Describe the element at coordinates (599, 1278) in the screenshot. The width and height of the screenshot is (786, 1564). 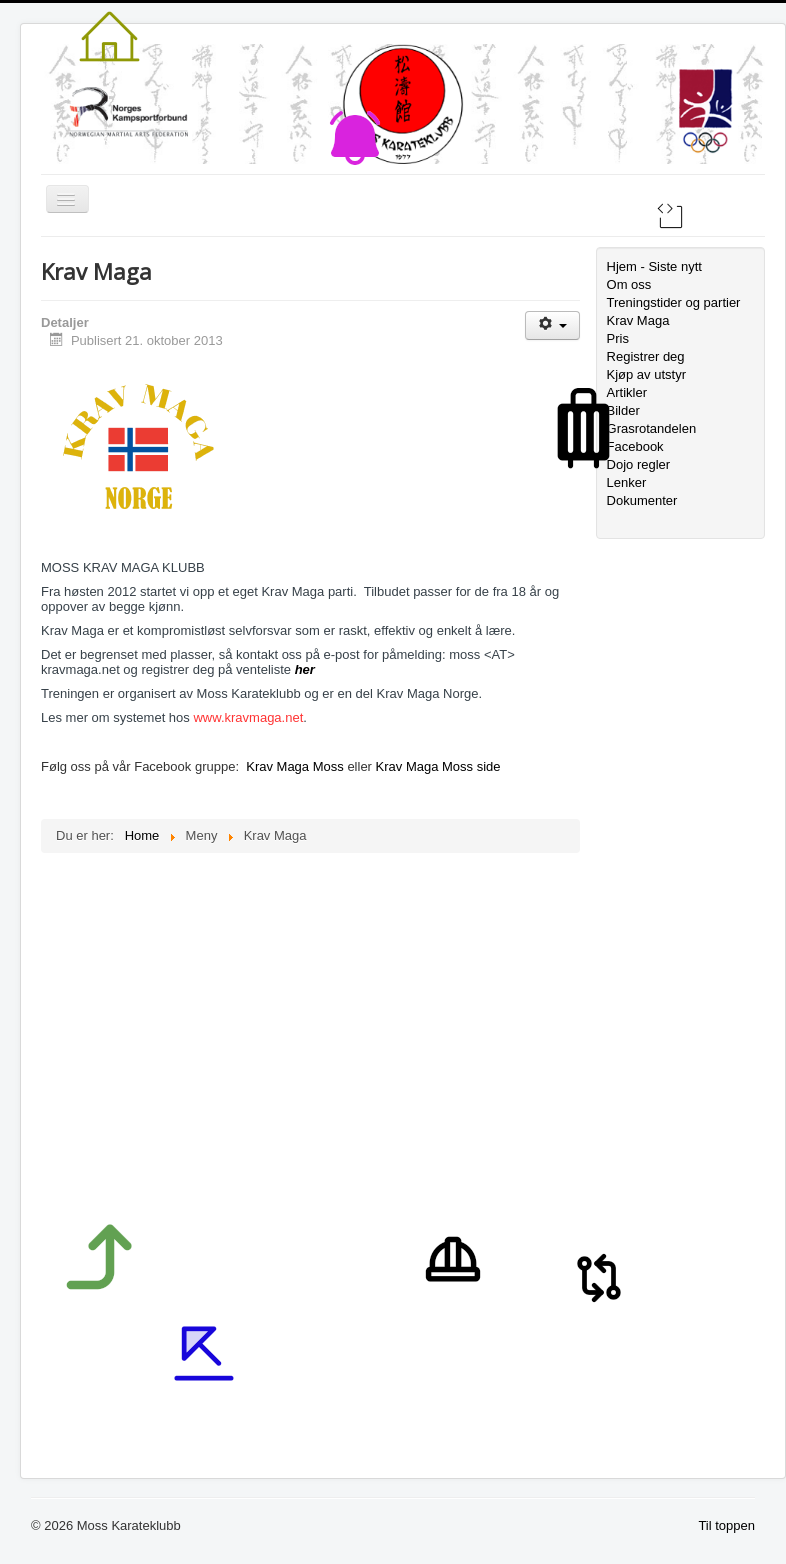
I see `compare branches or commits in version control` at that location.